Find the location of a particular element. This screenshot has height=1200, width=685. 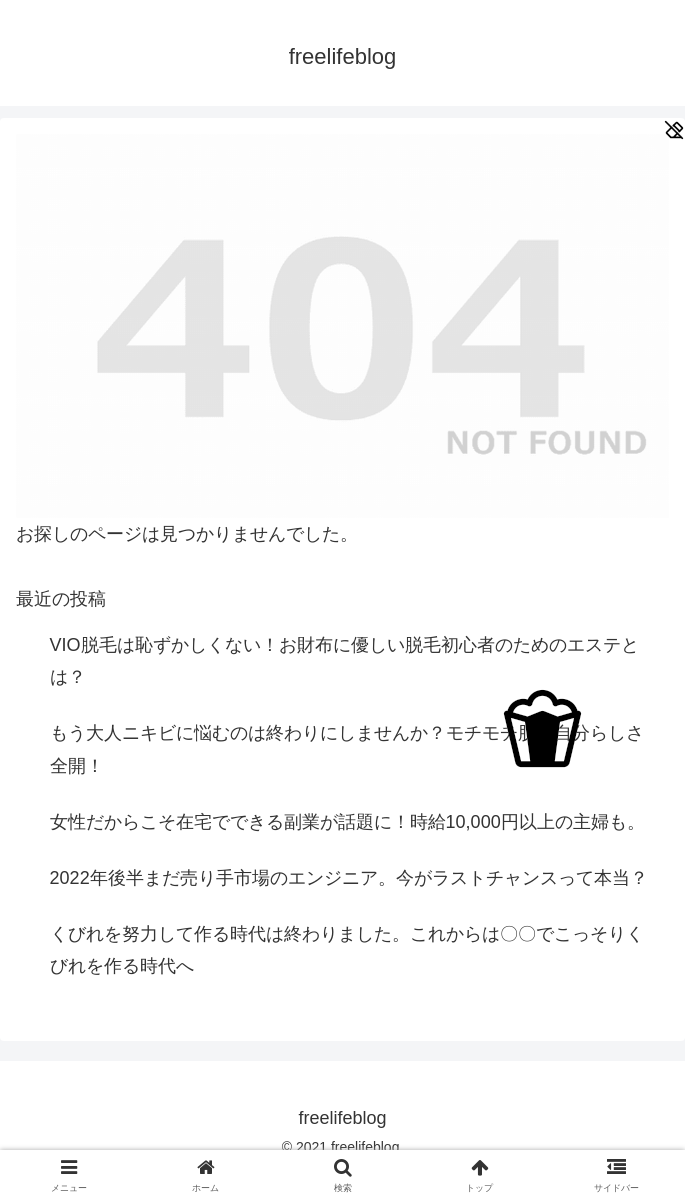

eraser tool is disabled is located at coordinates (674, 130).